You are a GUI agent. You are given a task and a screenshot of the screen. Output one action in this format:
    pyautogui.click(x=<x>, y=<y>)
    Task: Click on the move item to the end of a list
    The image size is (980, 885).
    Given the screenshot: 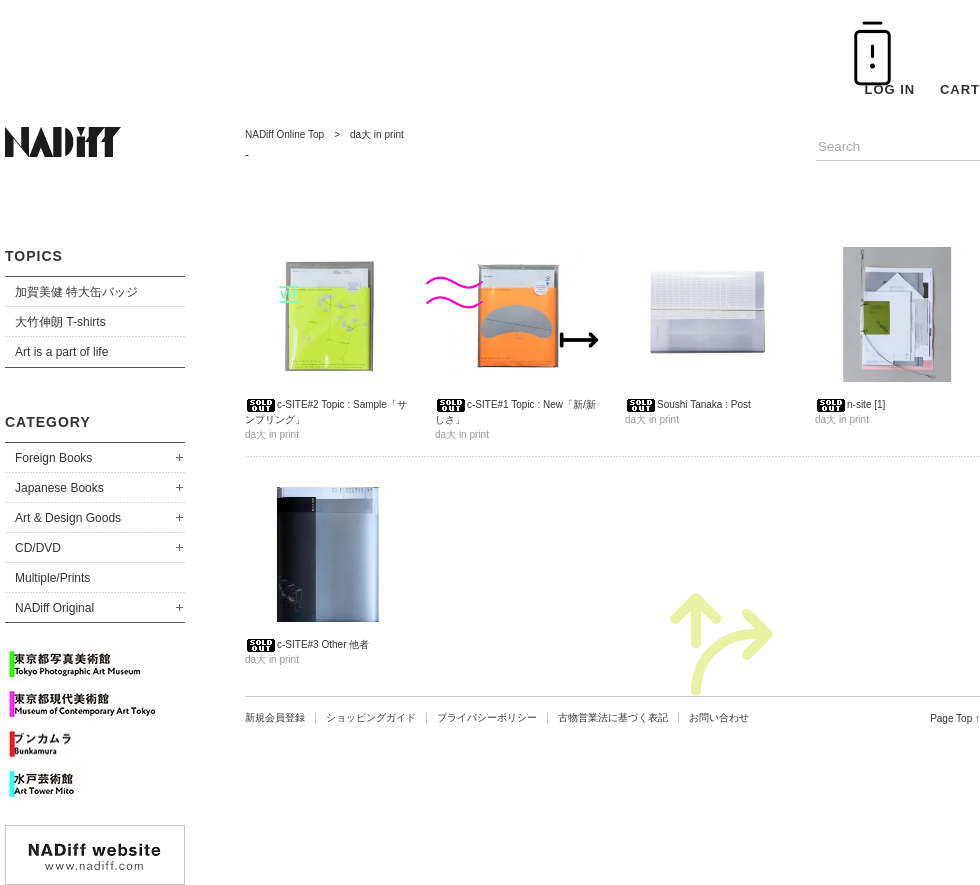 What is the action you would take?
    pyautogui.click(x=579, y=340)
    